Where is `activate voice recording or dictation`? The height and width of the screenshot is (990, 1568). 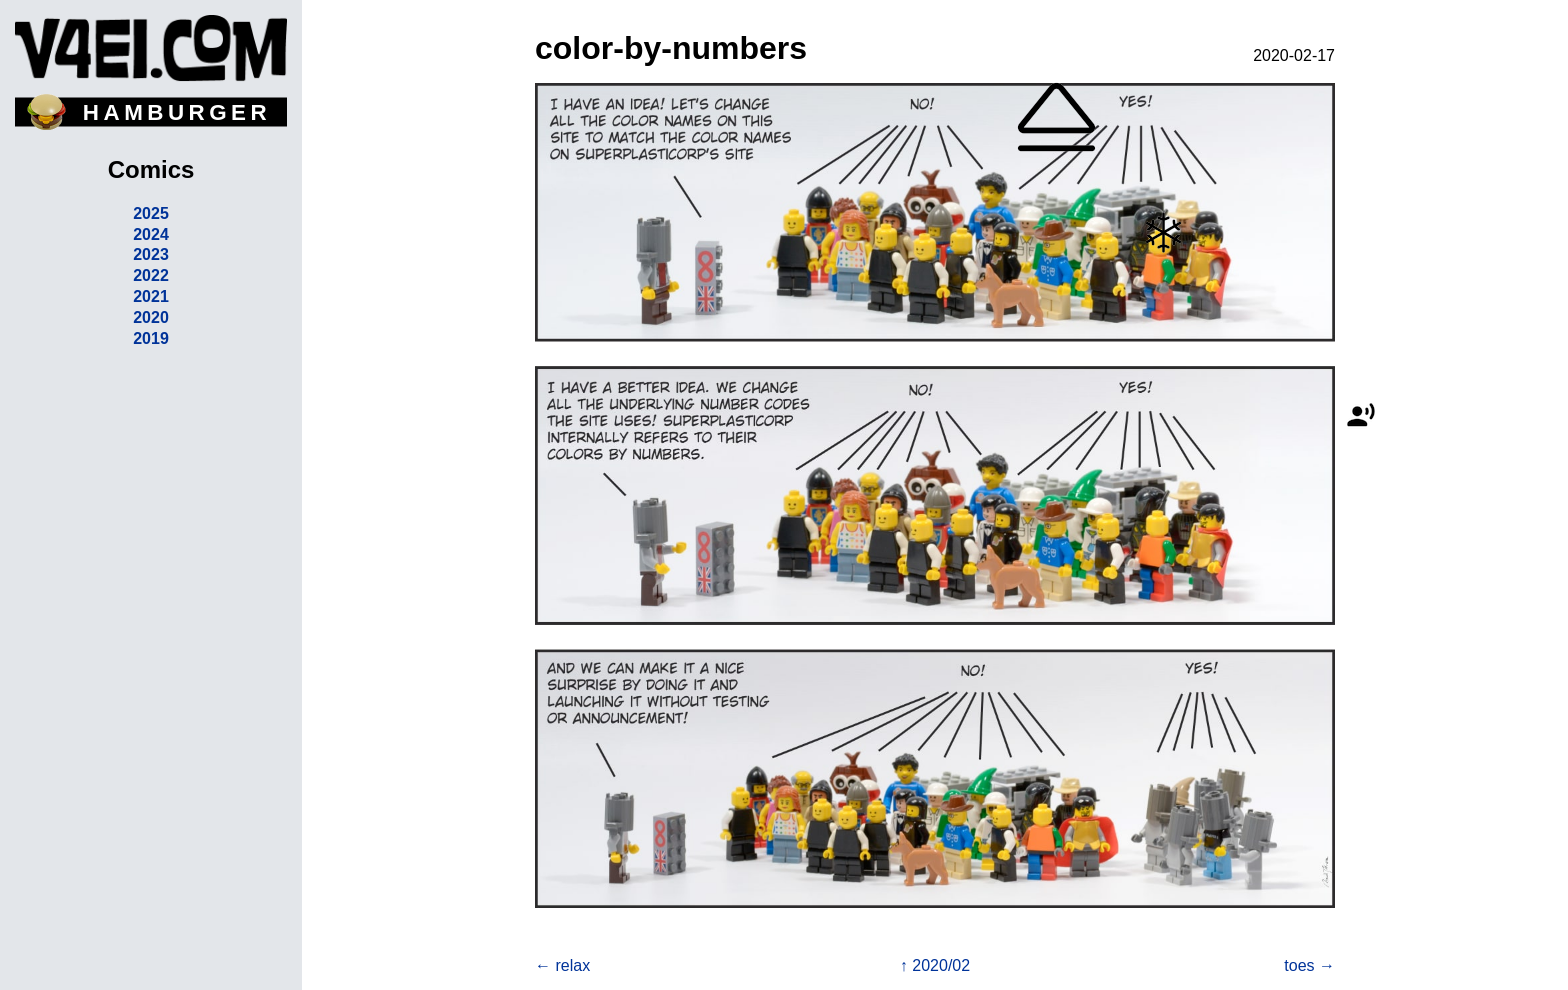 activate voice recording or dictation is located at coordinates (1361, 415).